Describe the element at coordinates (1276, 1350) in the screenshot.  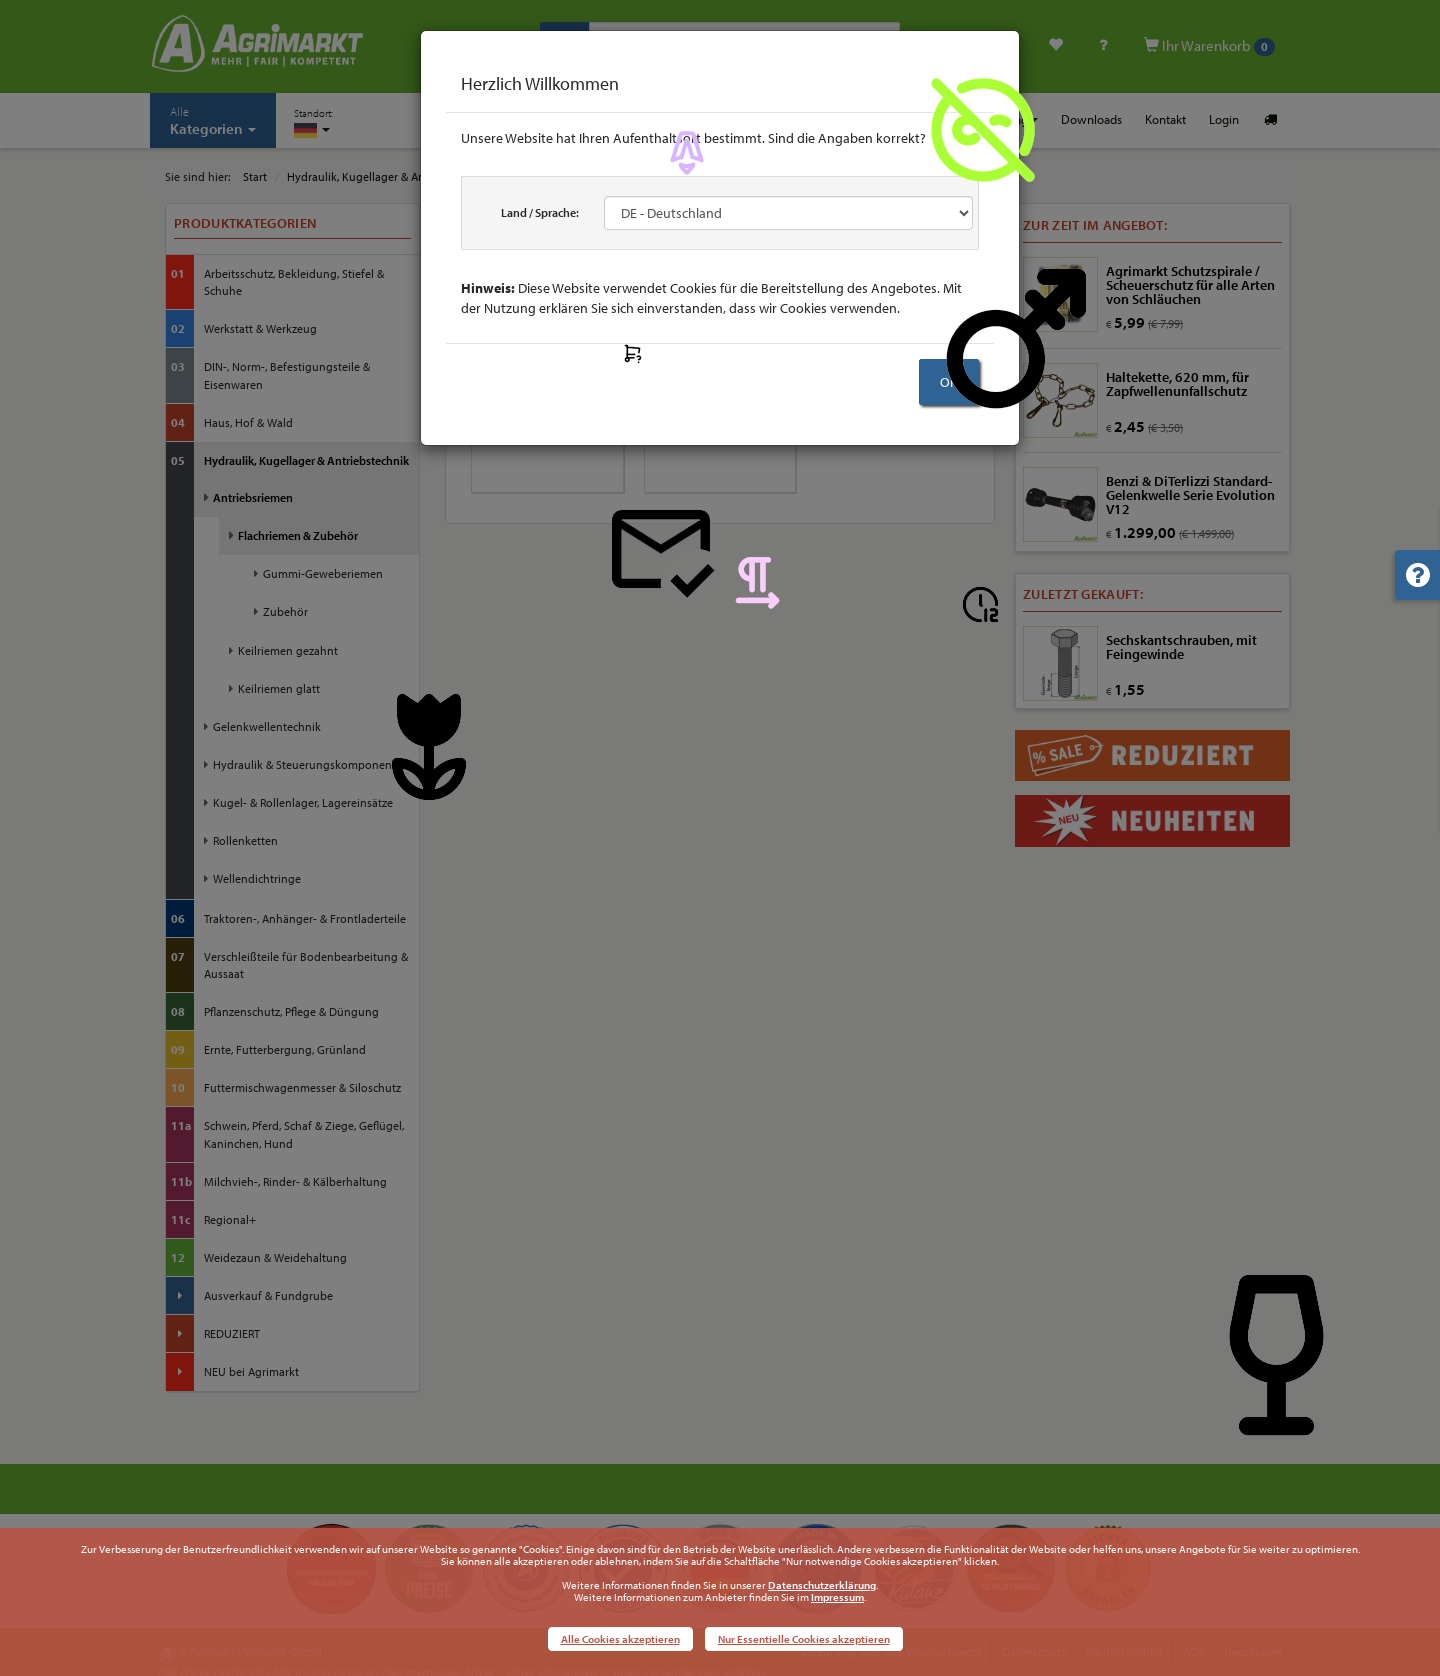
I see `browse wine or beverage options` at that location.